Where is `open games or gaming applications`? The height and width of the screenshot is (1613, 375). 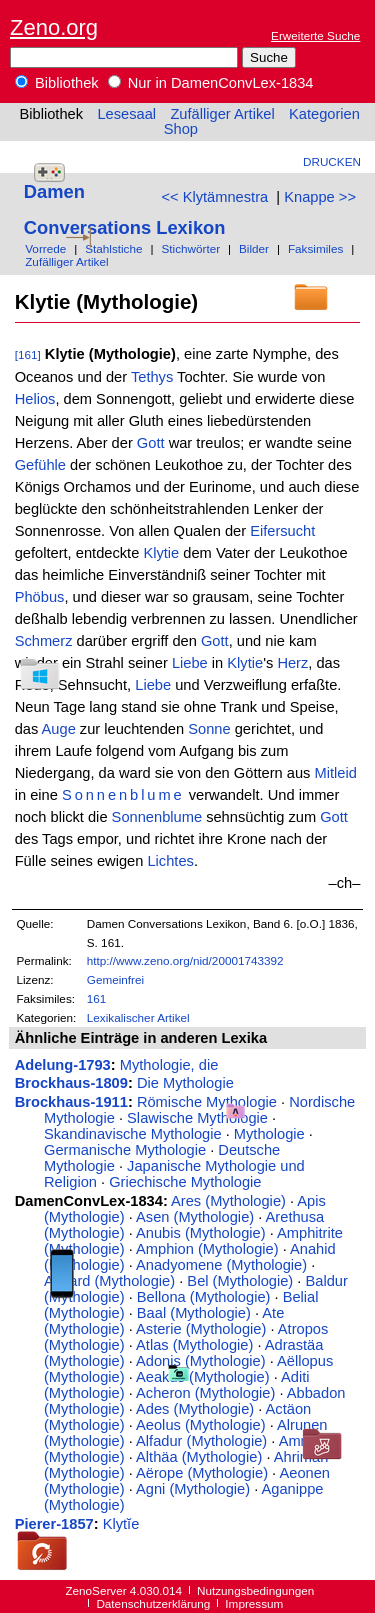
open games or gaming applications is located at coordinates (49, 172).